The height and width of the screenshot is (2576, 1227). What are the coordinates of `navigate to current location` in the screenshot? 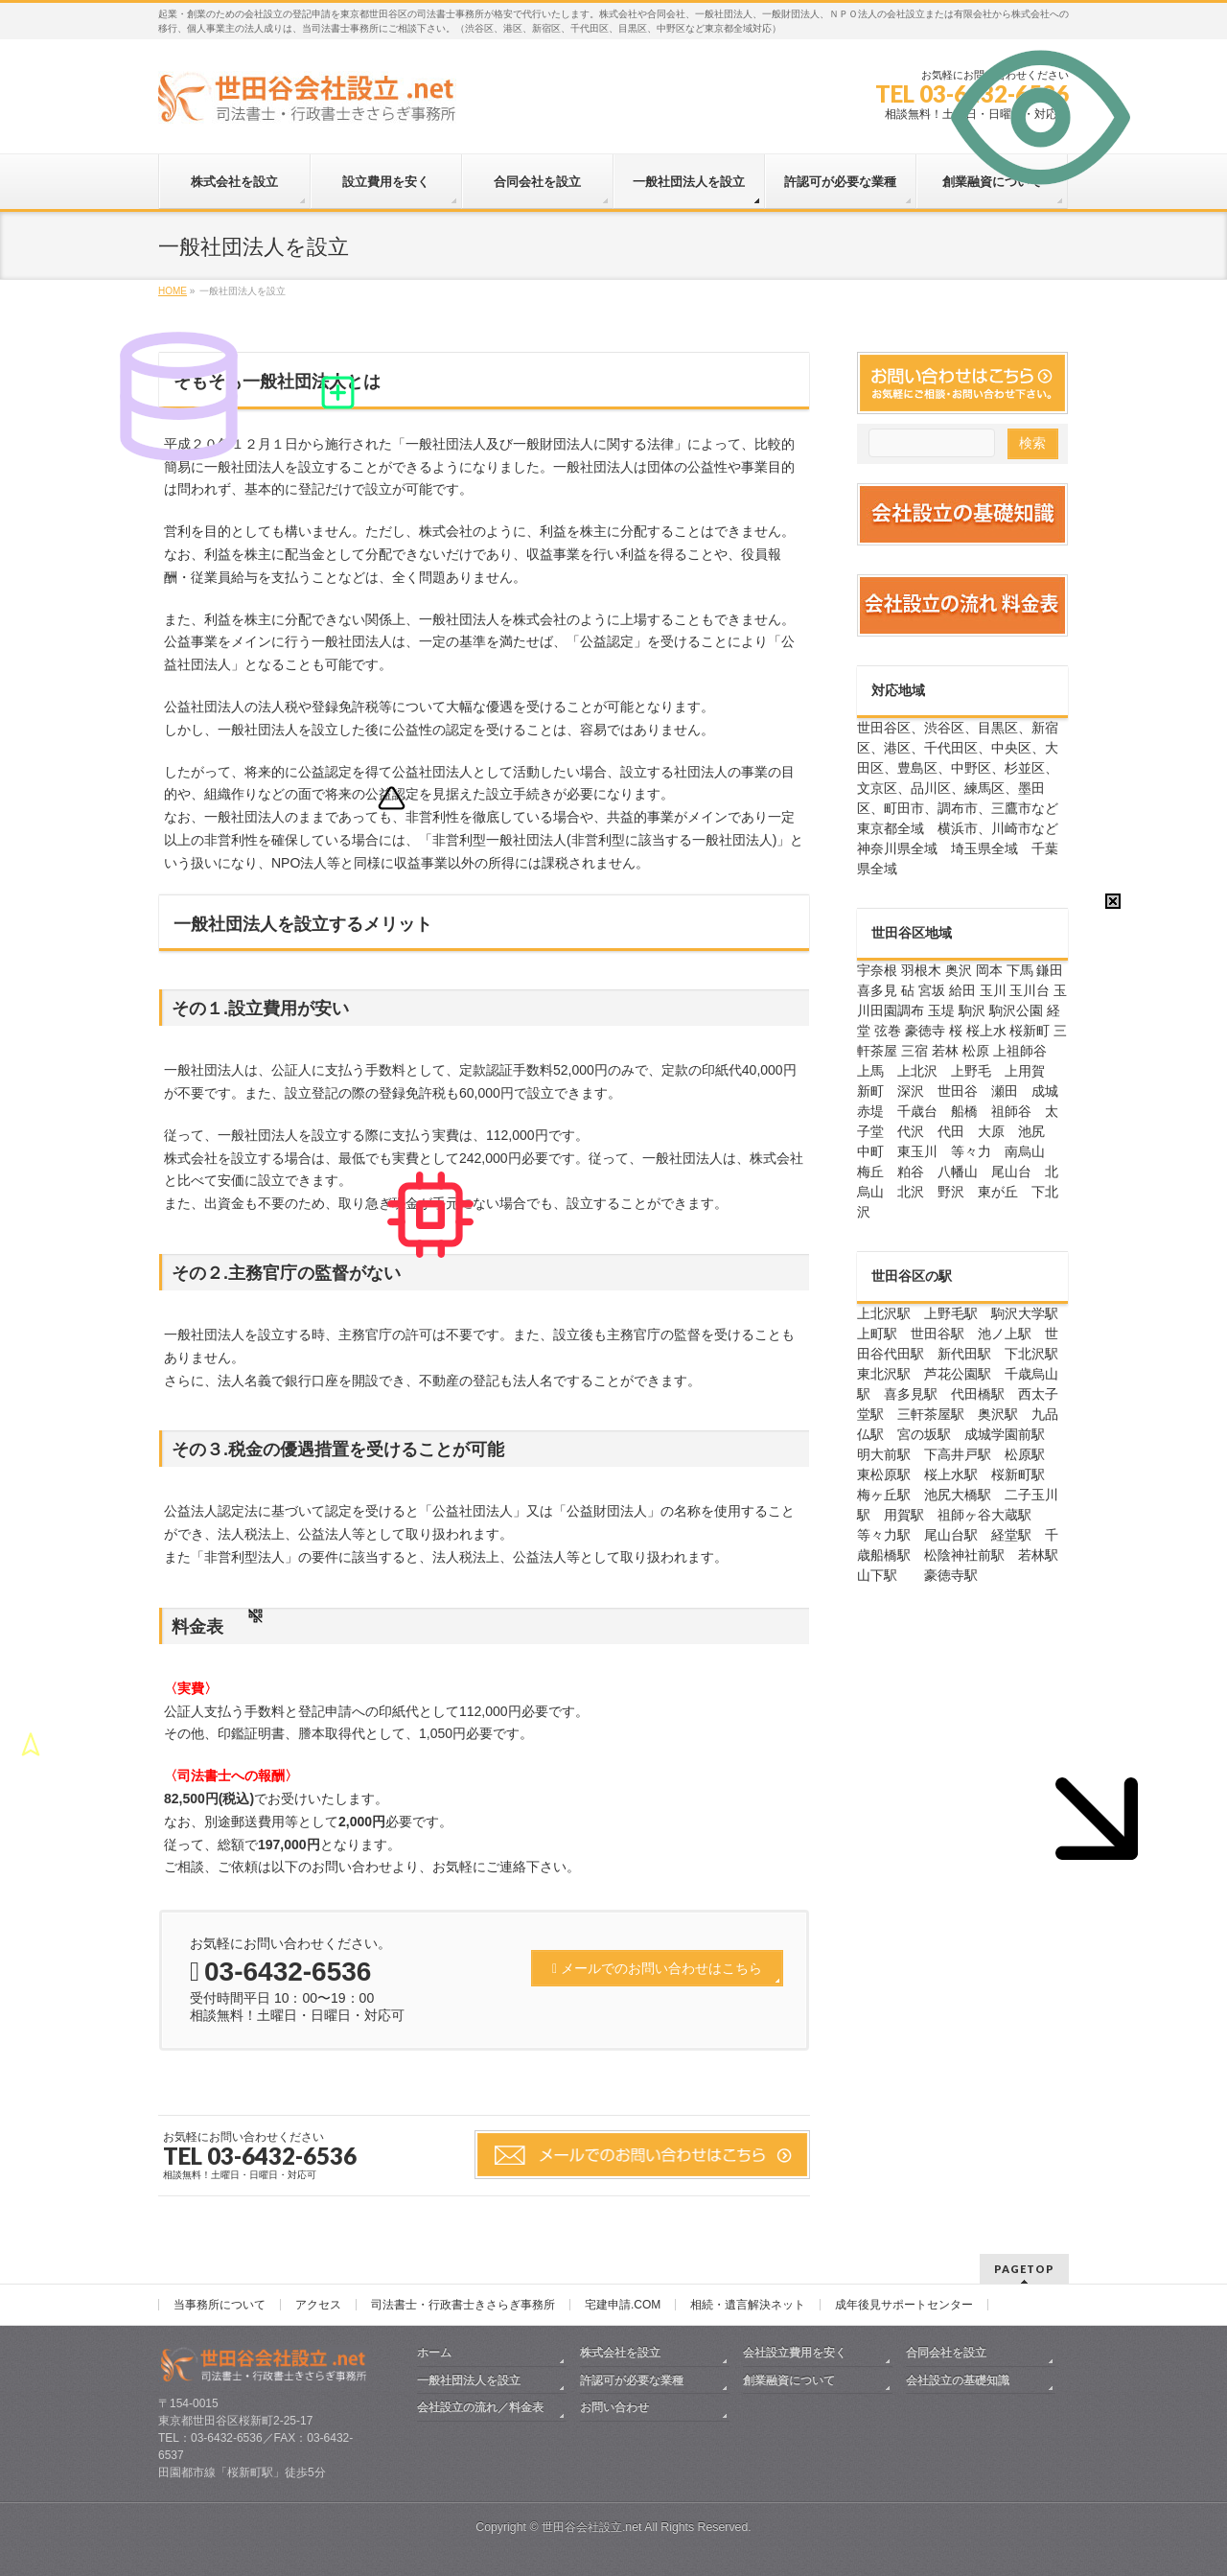 It's located at (31, 1745).